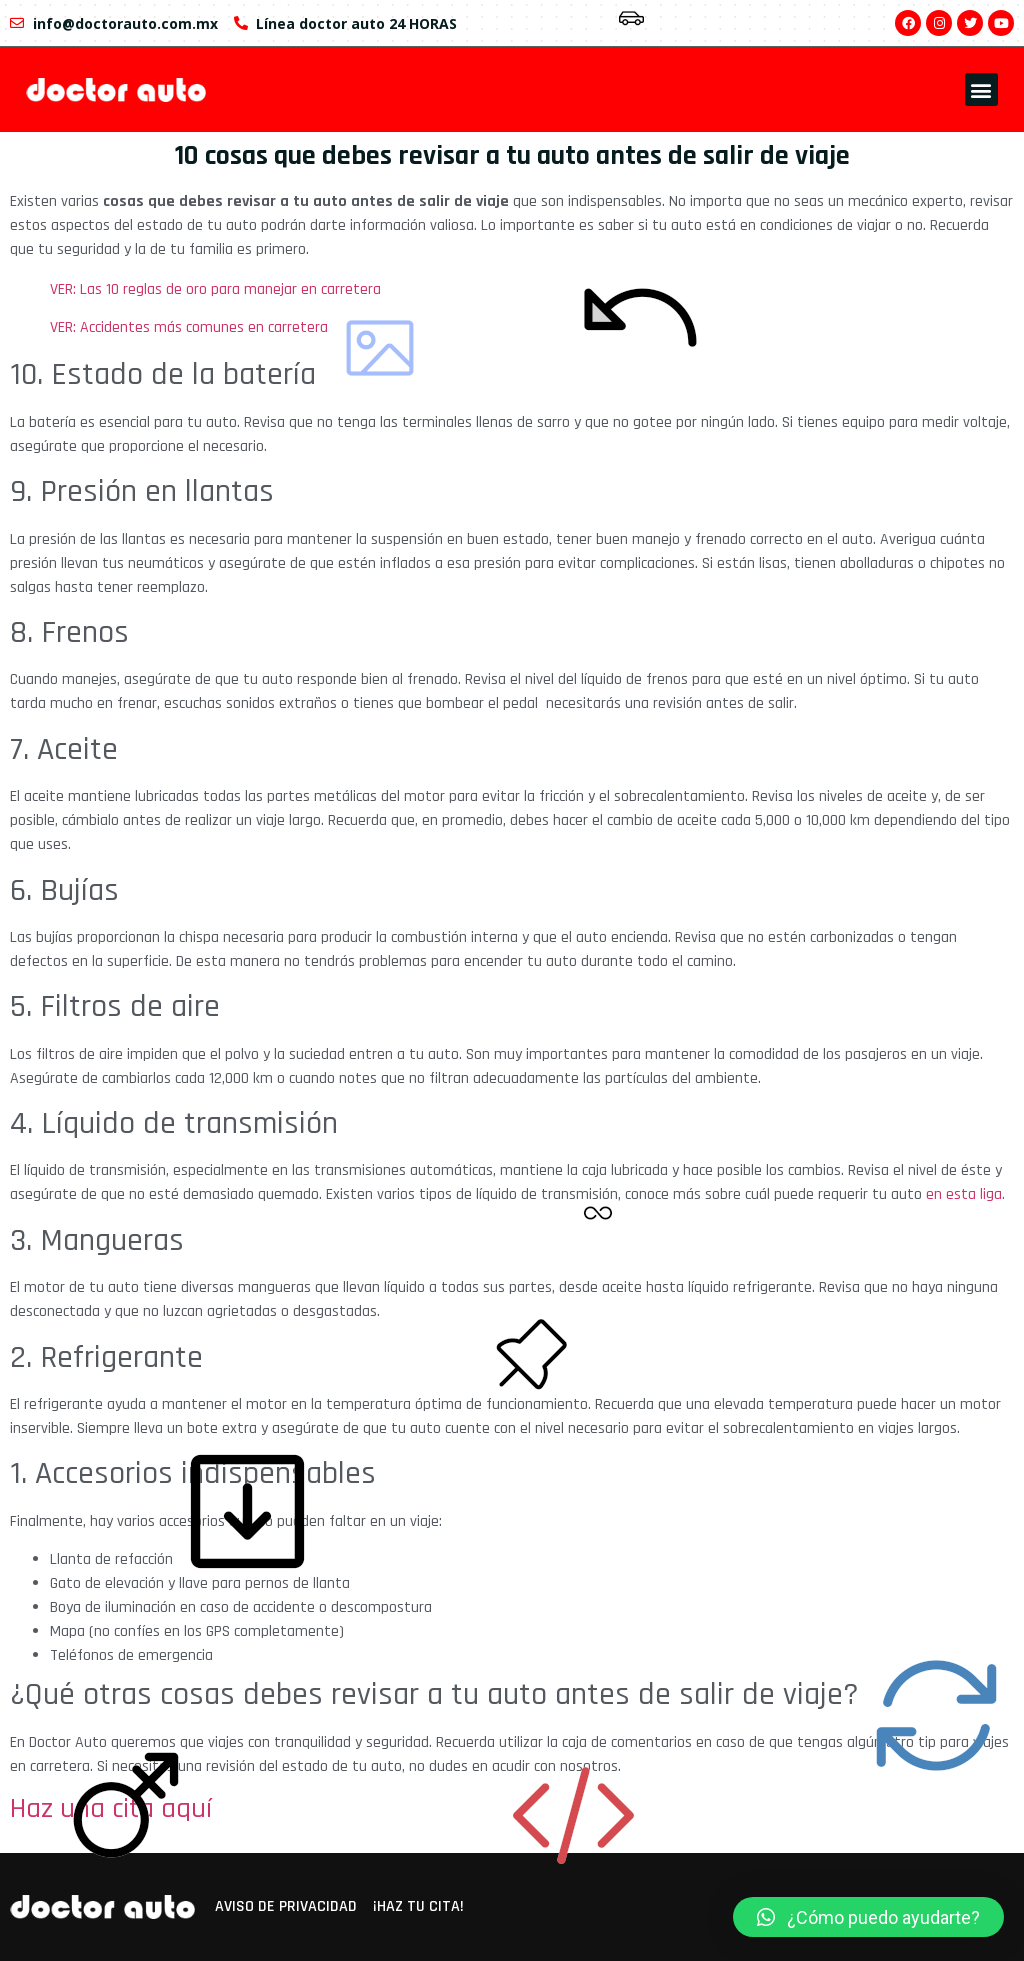 The image size is (1024, 1961). Describe the element at coordinates (529, 1357) in the screenshot. I see `pin an item to keep it visible` at that location.